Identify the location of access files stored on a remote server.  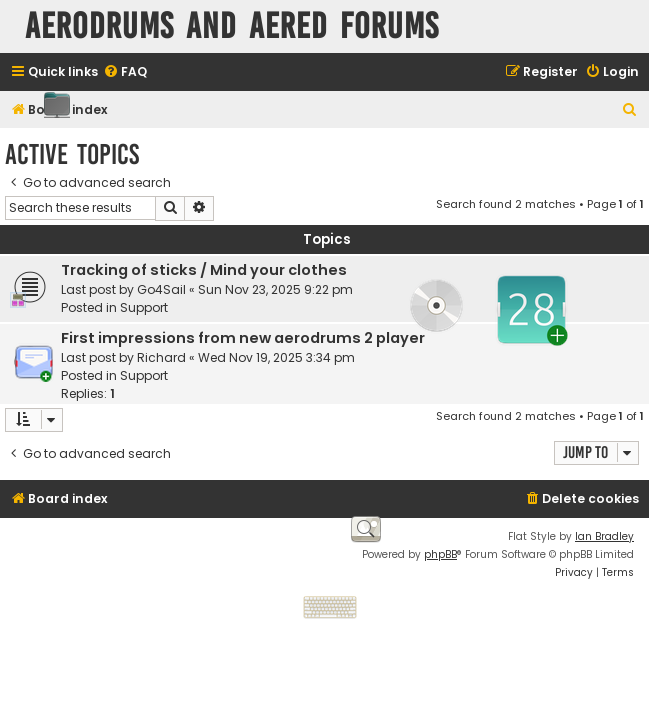
(57, 105).